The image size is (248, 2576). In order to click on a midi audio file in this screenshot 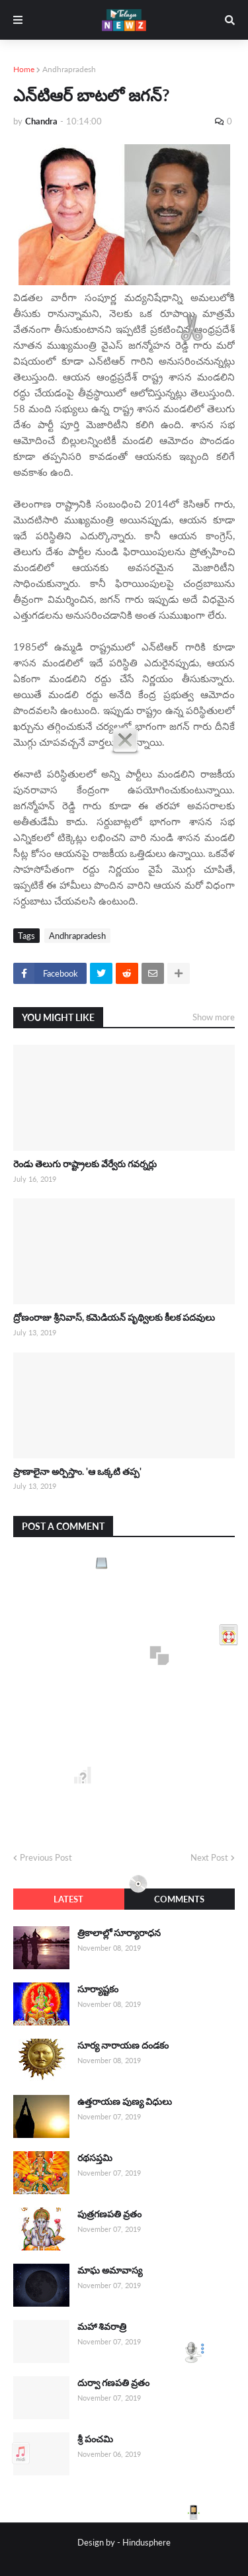, I will do `click(21, 2453)`.